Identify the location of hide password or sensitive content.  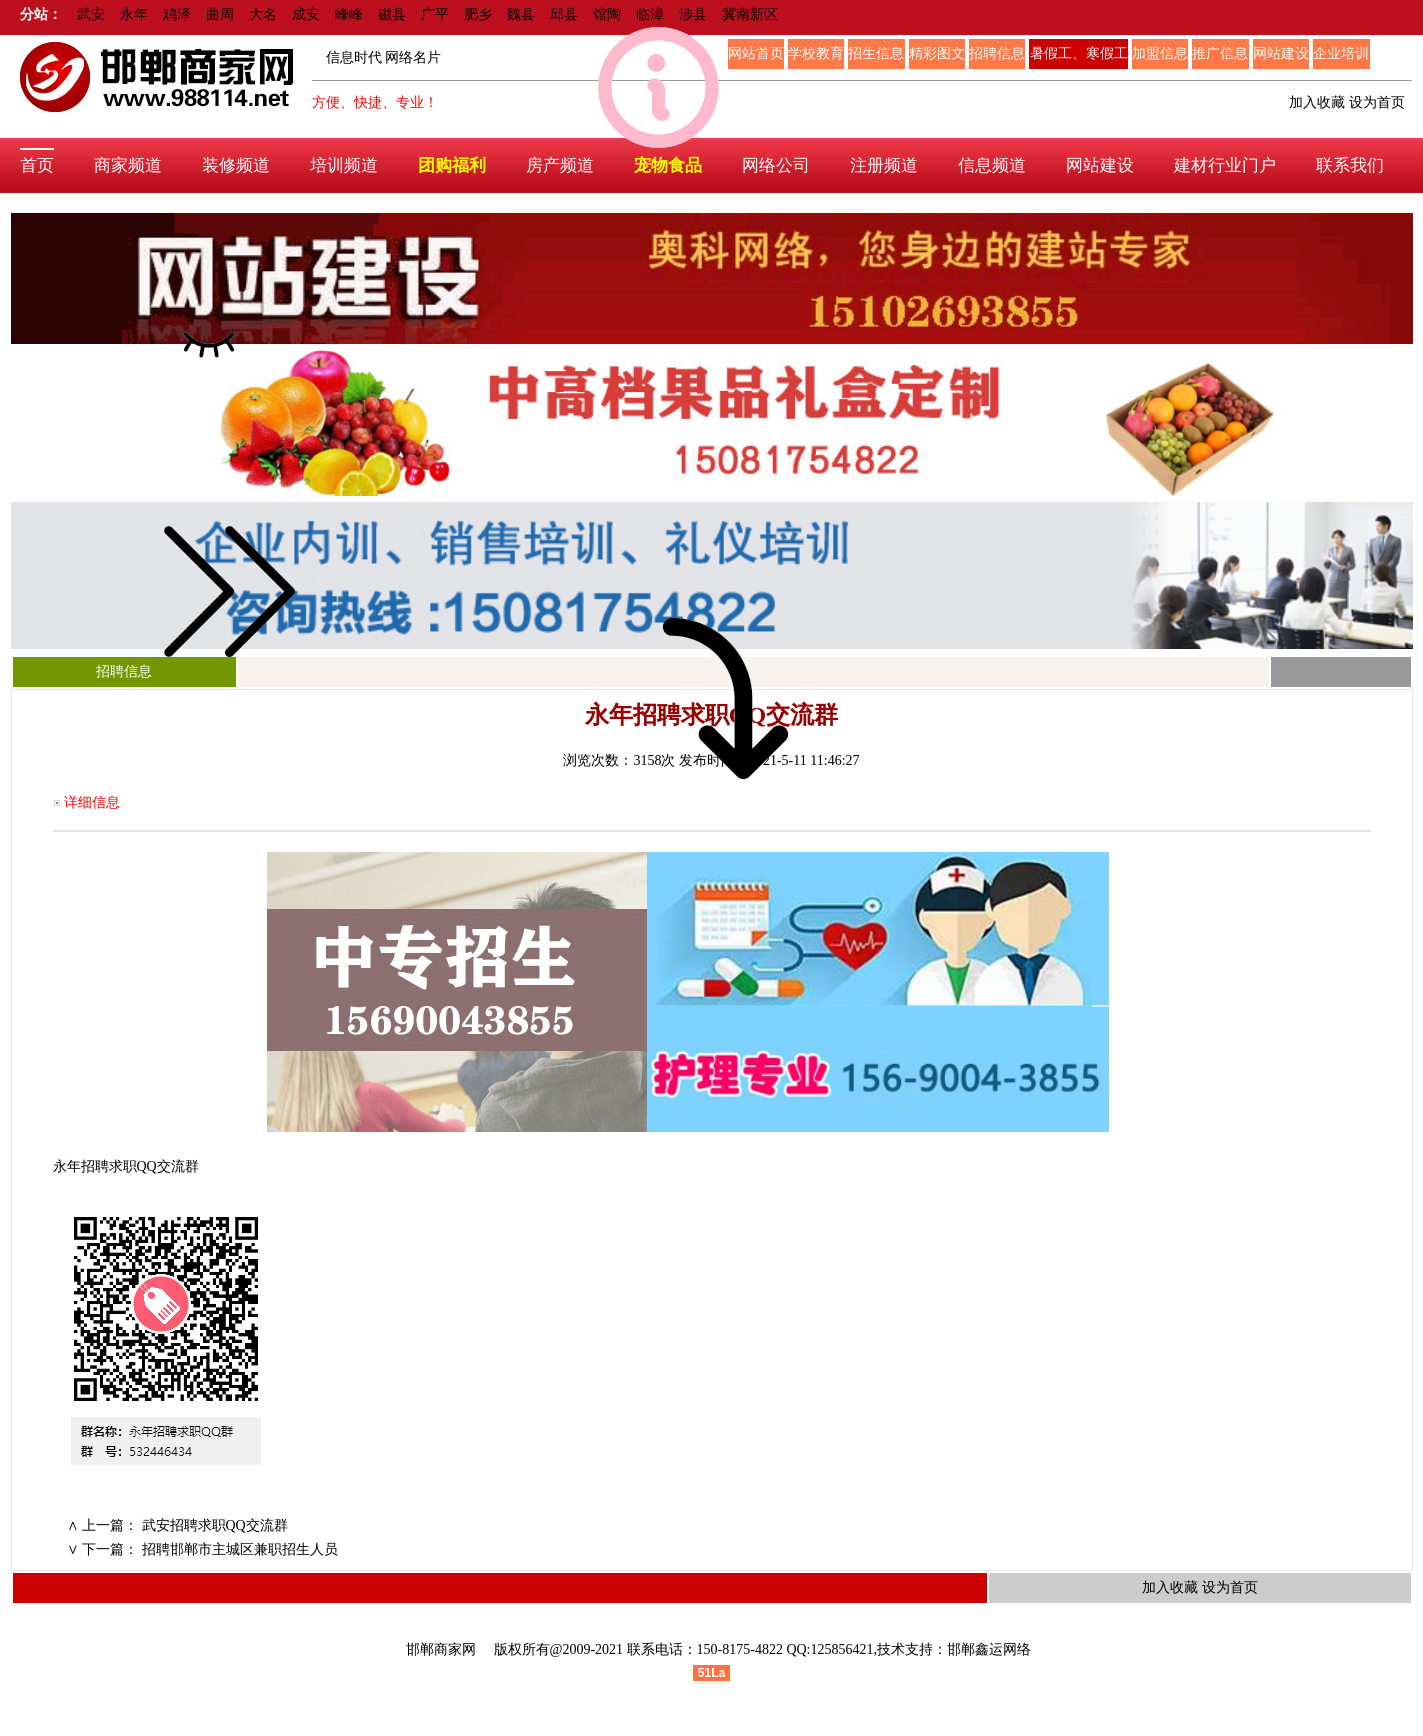
(209, 340).